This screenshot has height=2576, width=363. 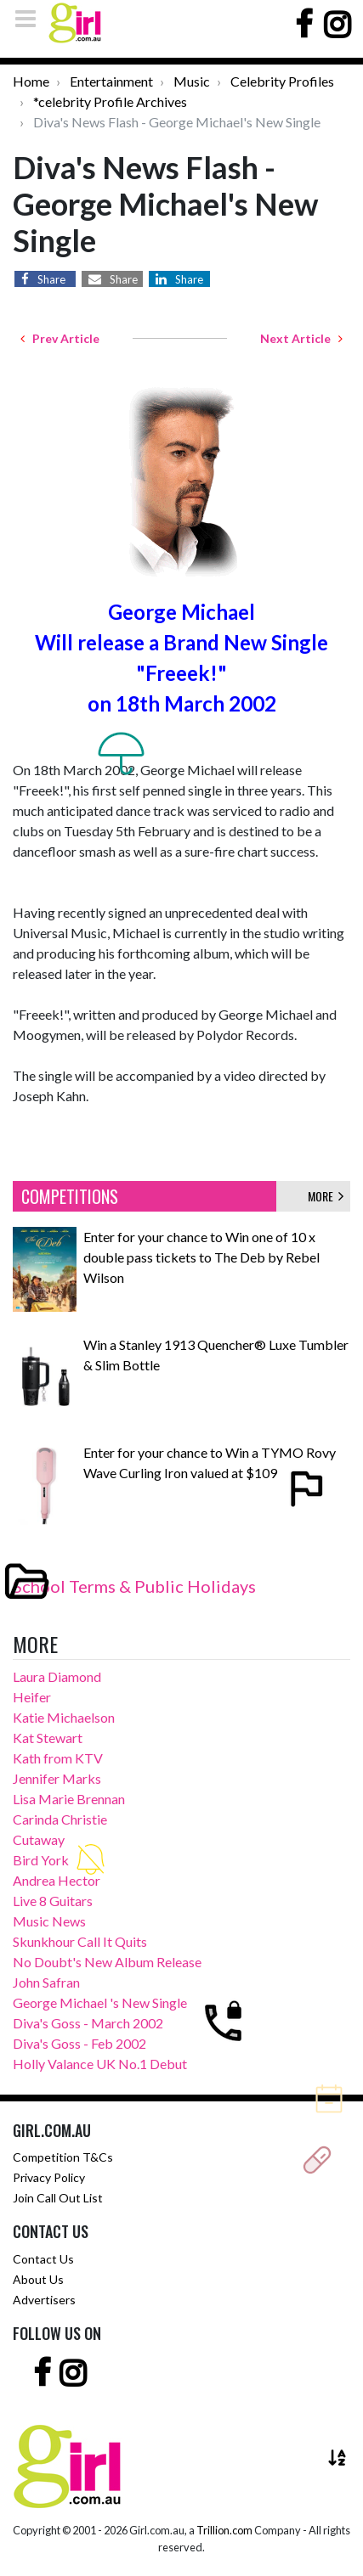 I want to click on mute notifications, so click(x=91, y=1859).